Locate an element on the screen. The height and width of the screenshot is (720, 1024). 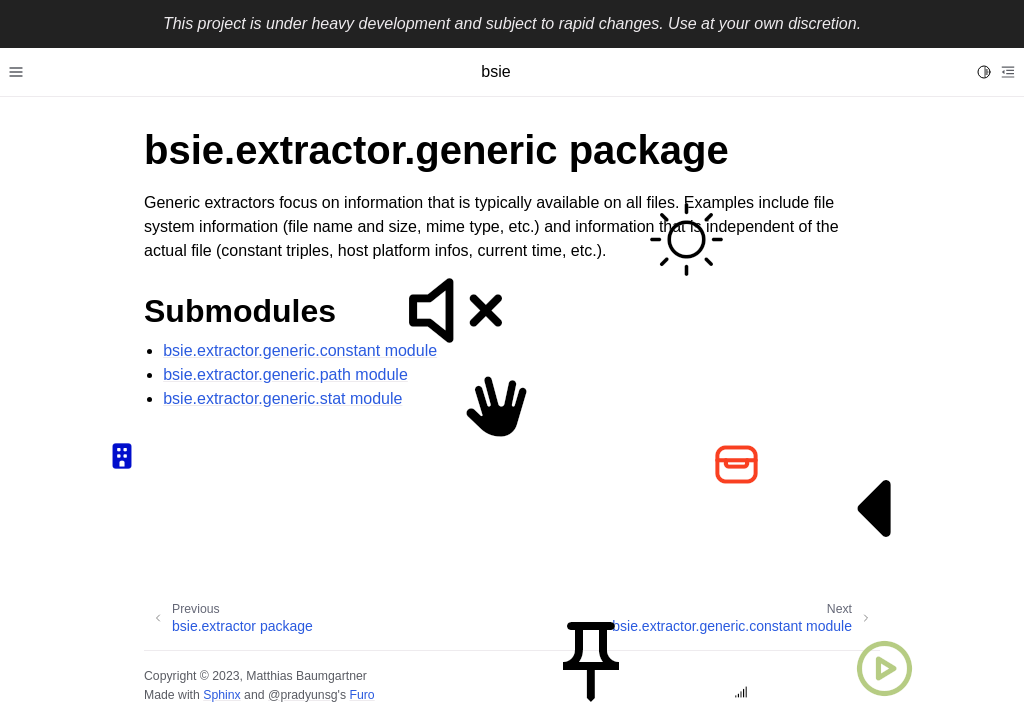
view company or organization profile is located at coordinates (122, 456).